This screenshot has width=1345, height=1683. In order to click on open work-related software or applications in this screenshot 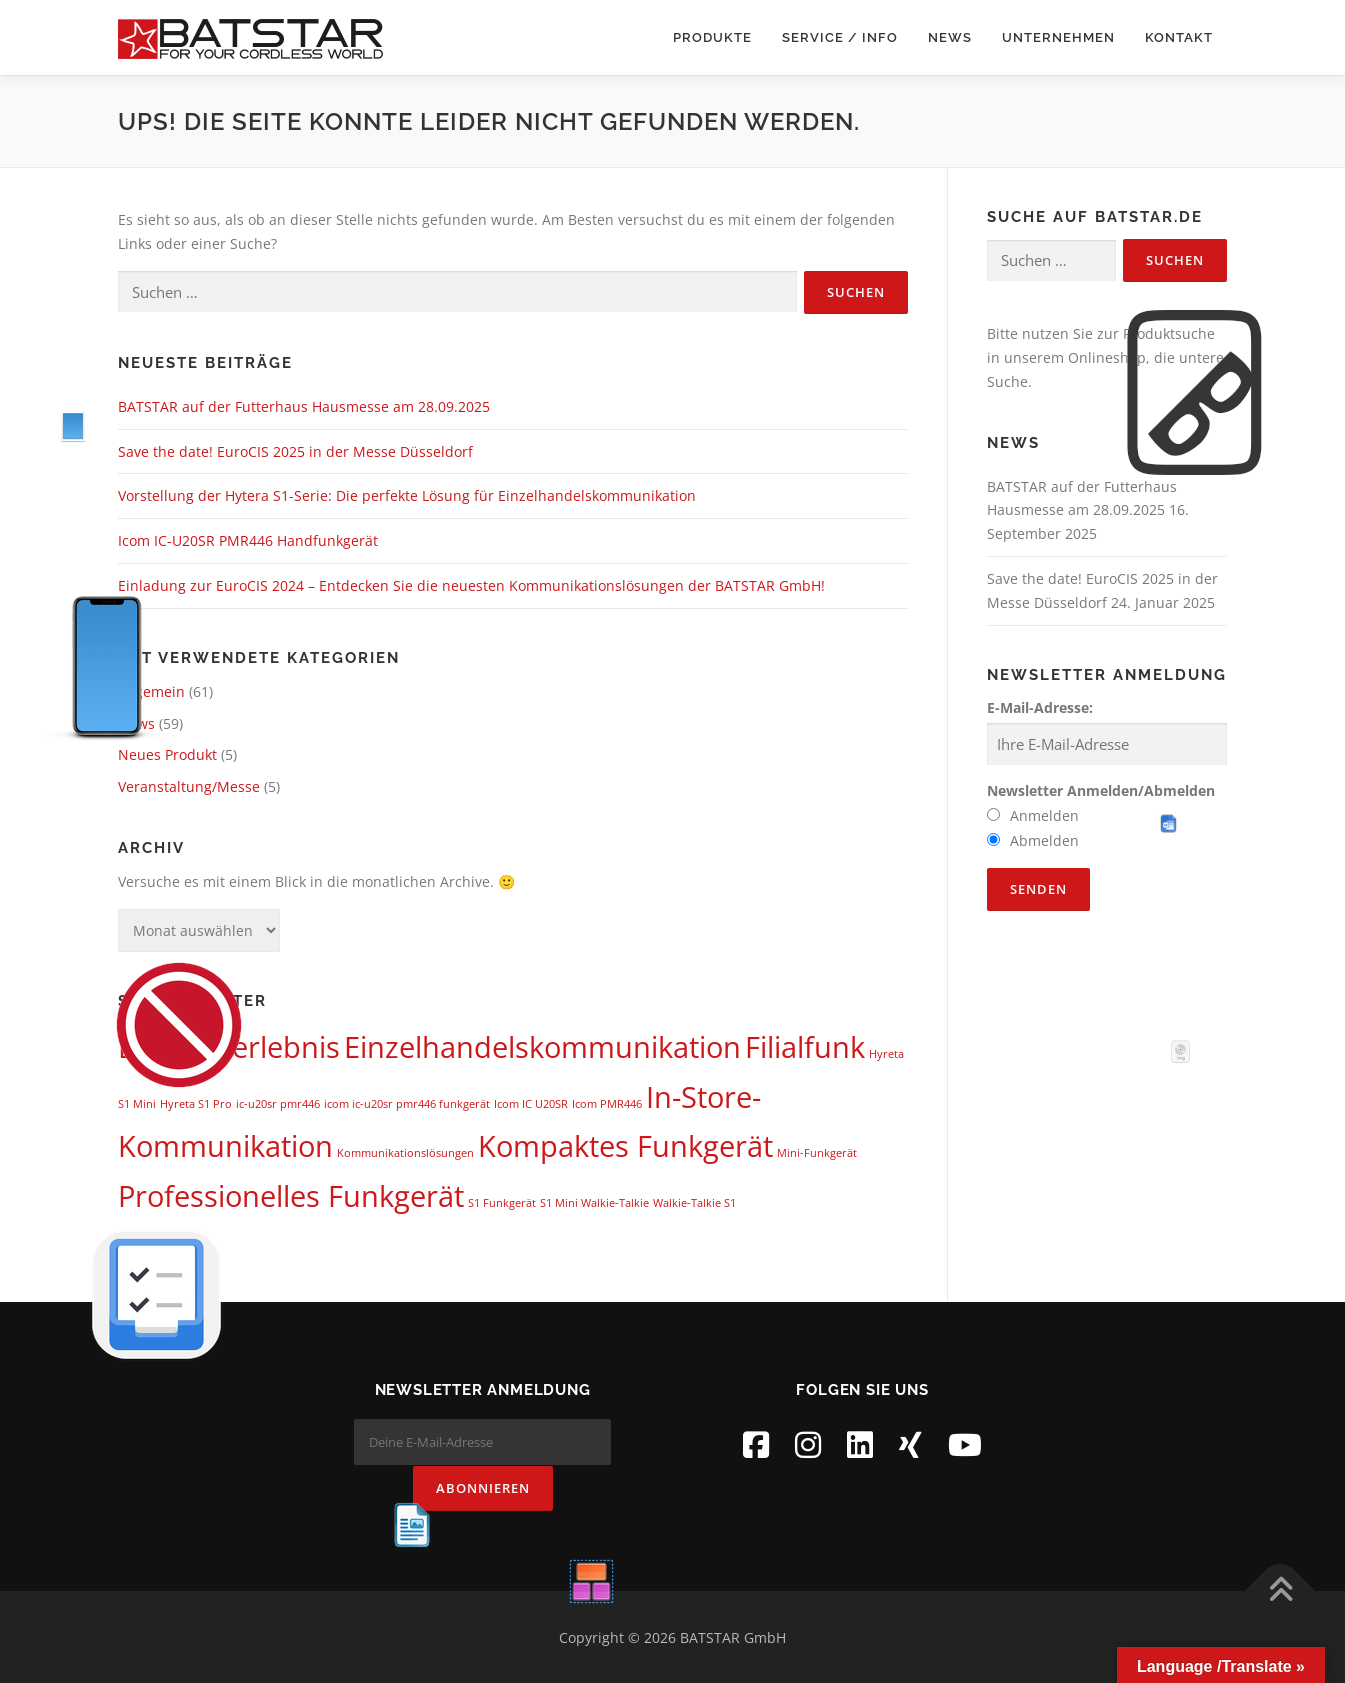, I will do `click(156, 1294)`.